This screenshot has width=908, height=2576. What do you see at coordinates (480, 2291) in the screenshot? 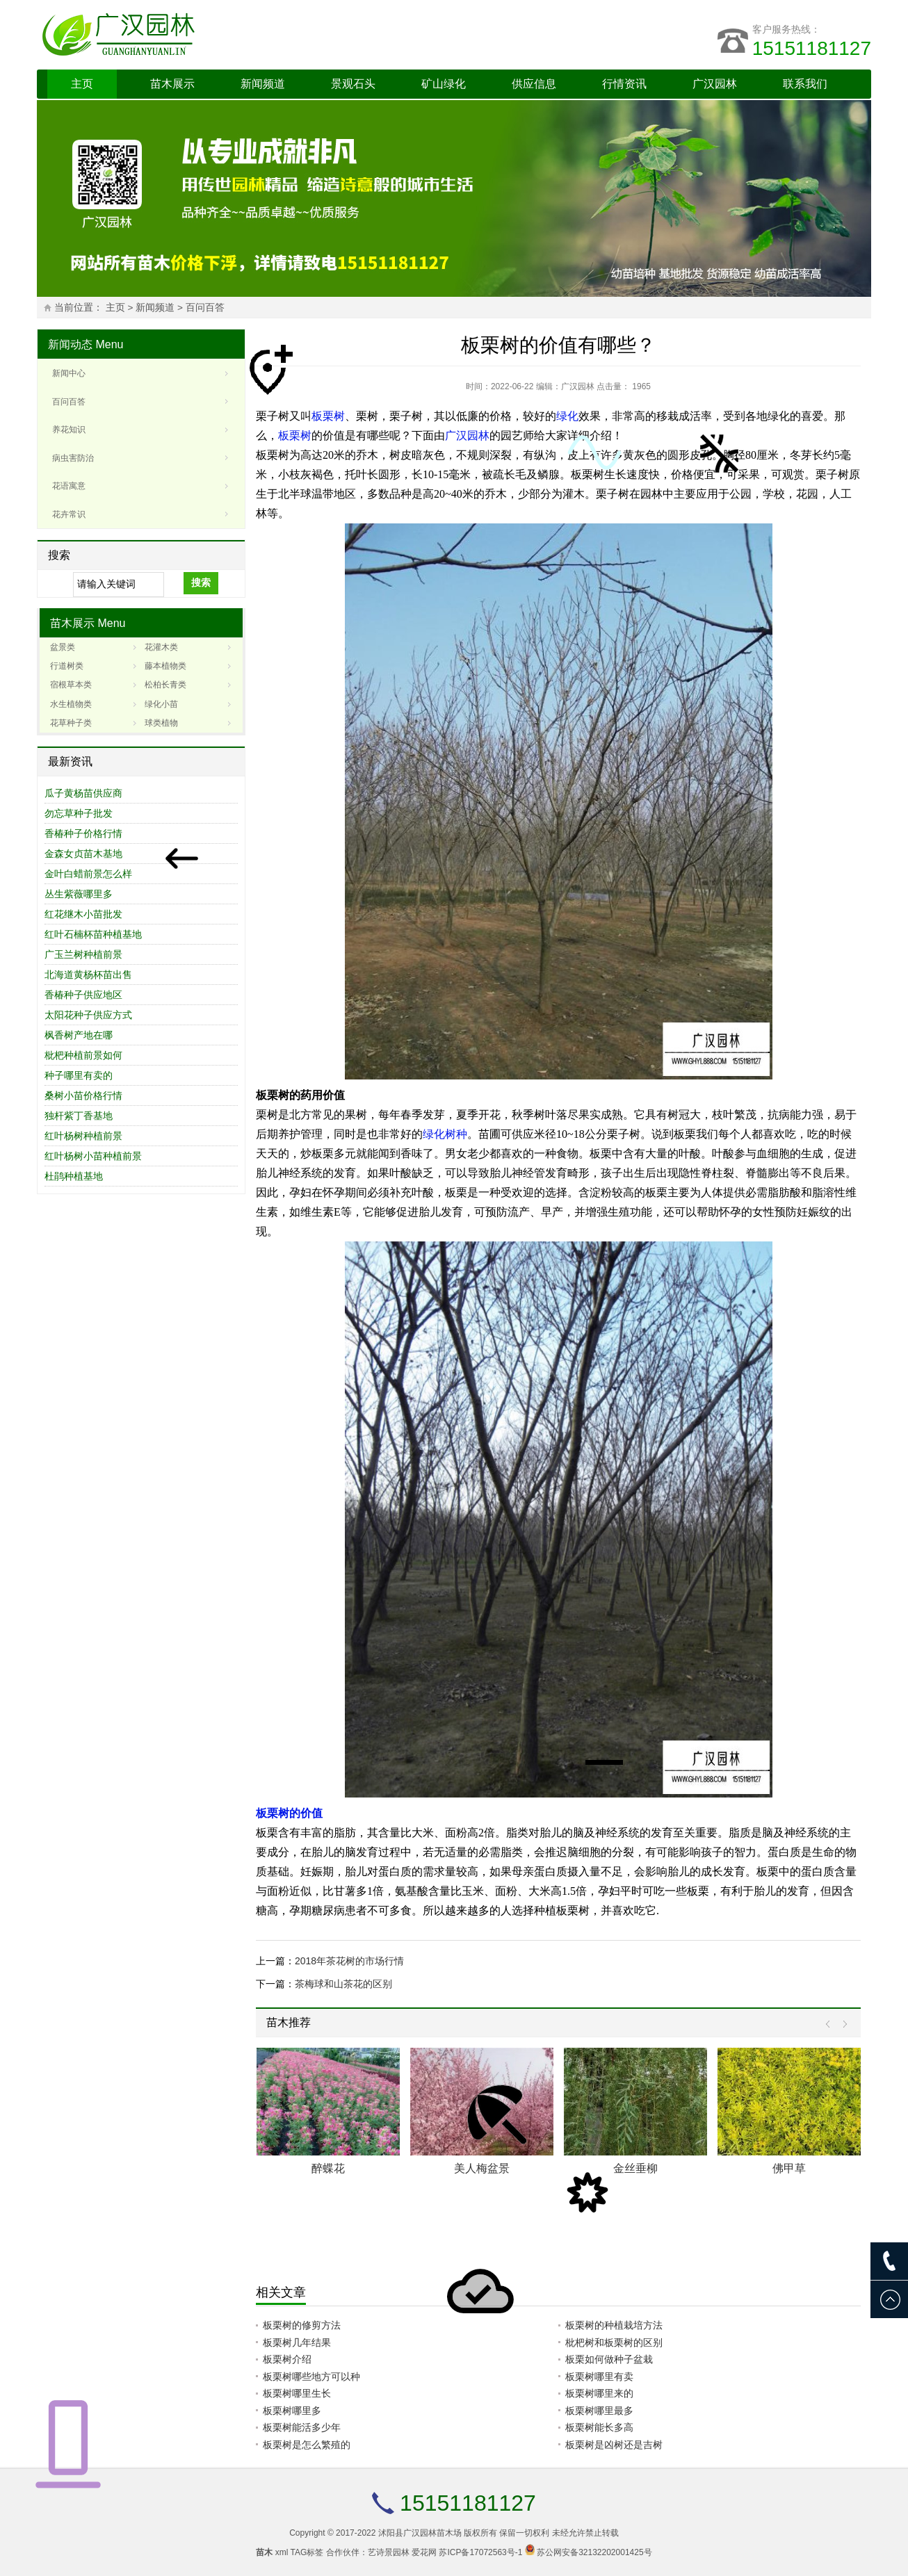
I see `file successfully uploaded to cloud storage` at bounding box center [480, 2291].